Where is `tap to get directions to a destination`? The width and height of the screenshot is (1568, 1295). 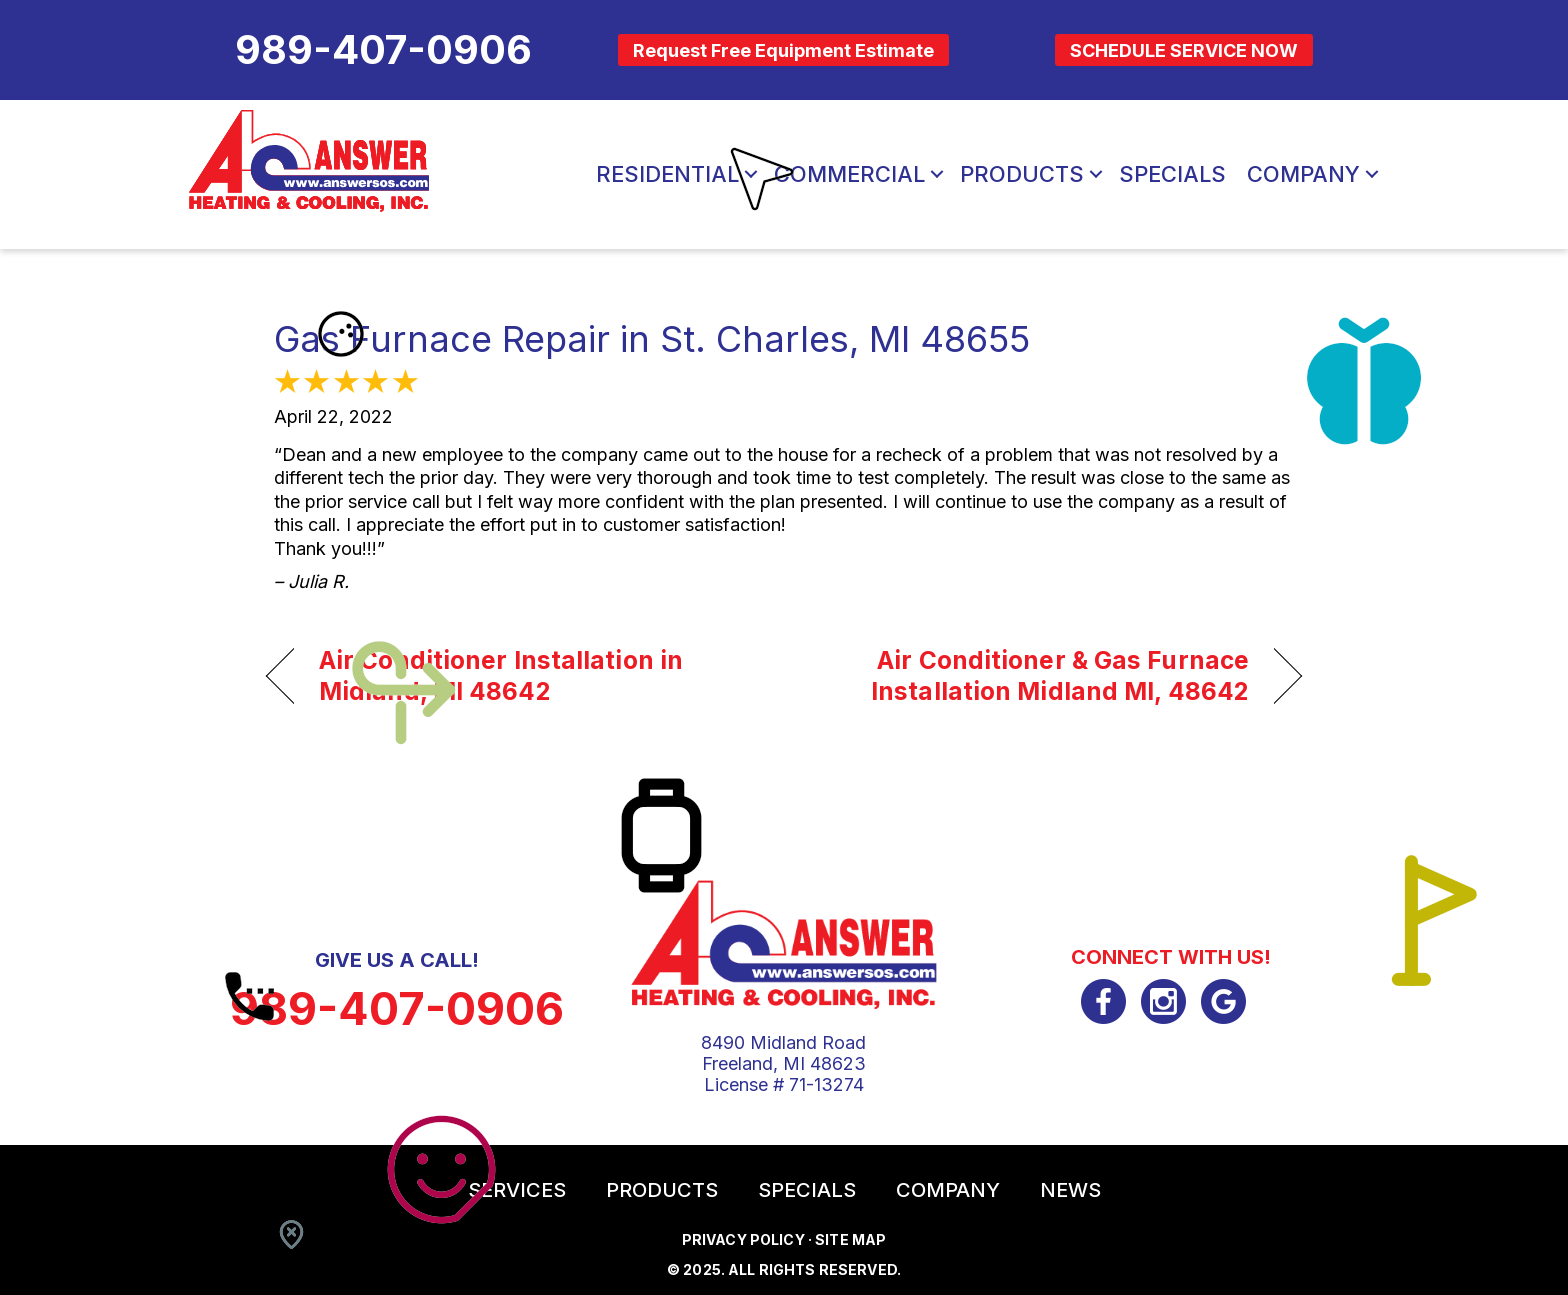
tap to get directions to a destination is located at coordinates (757, 174).